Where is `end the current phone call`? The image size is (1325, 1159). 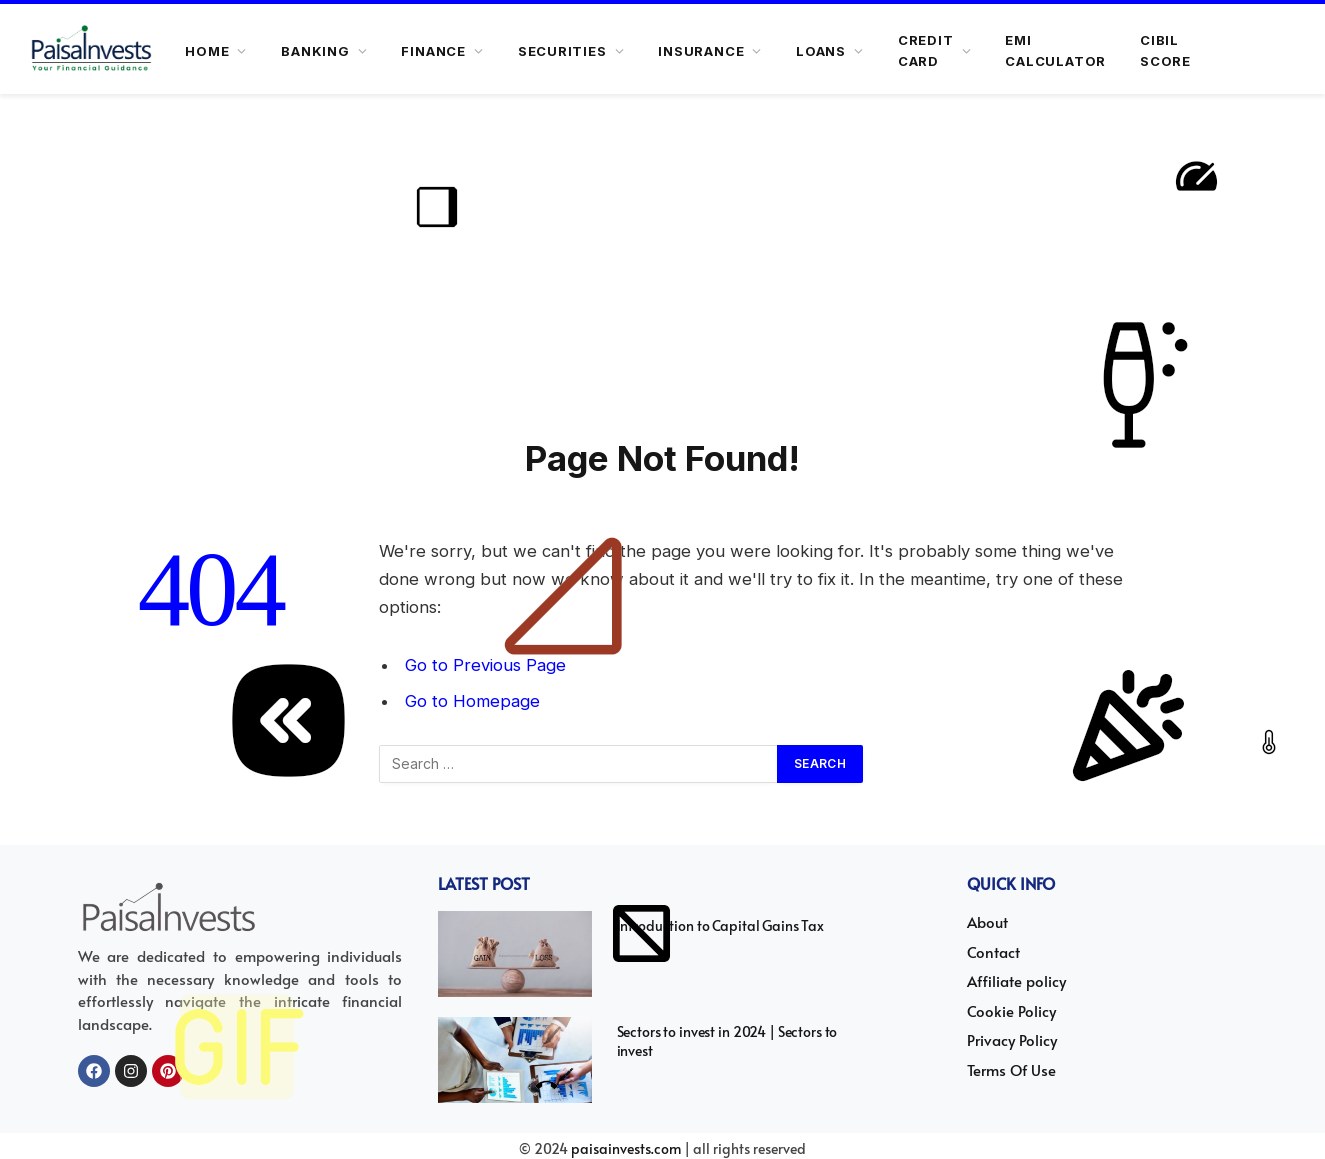 end the current phone call is located at coordinates (546, 1085).